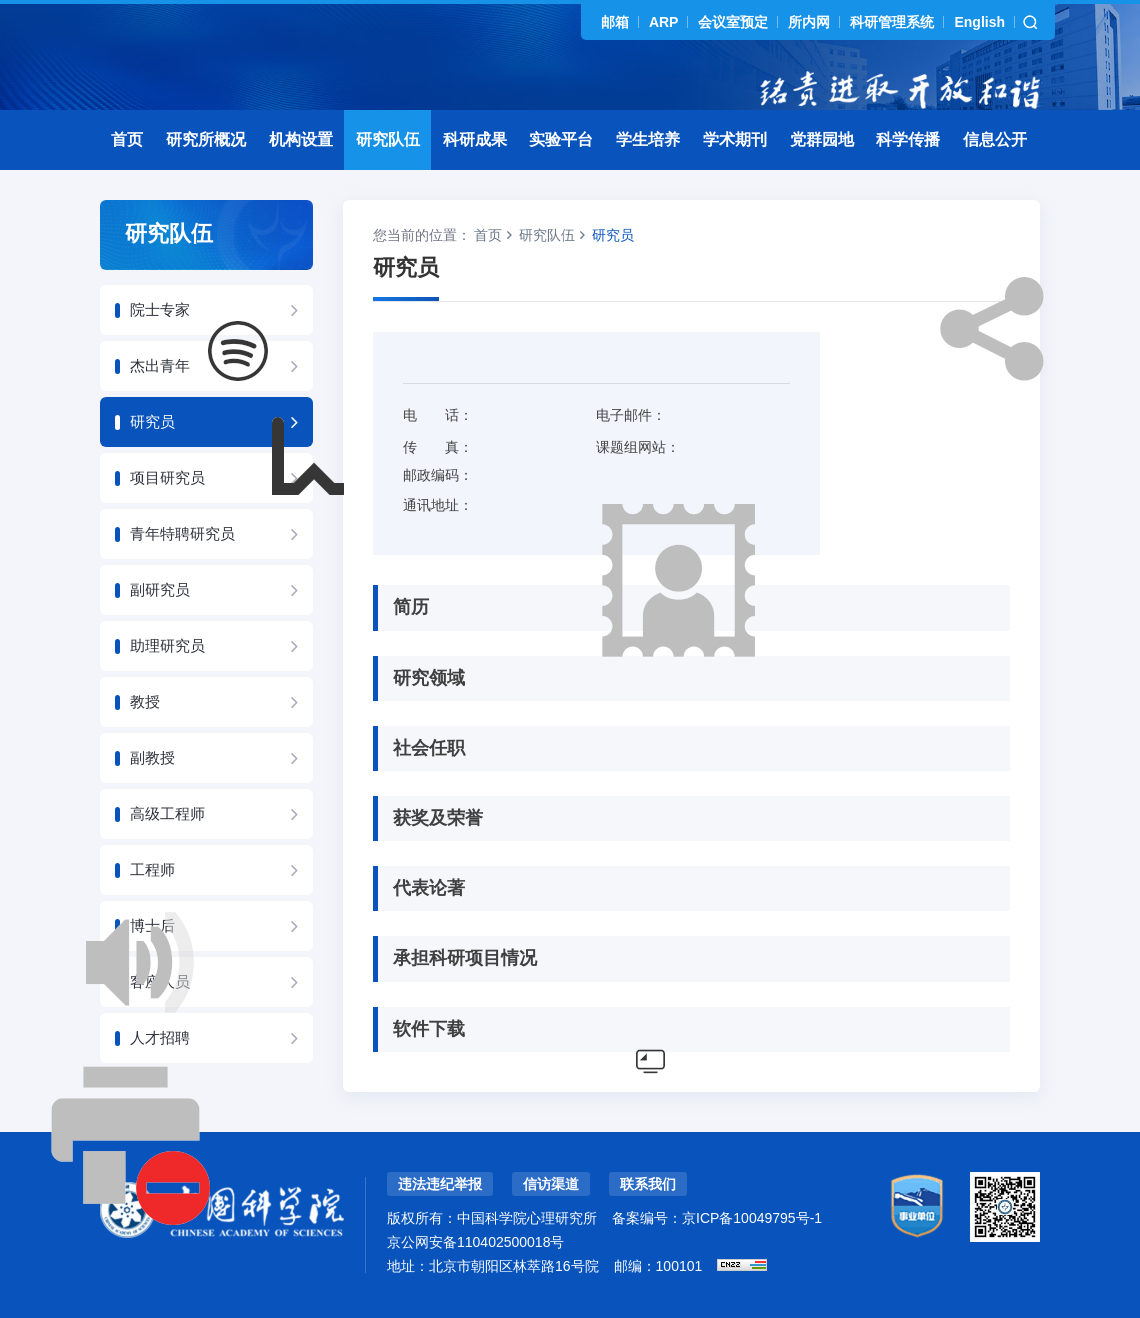 The image size is (1140, 1318). What do you see at coordinates (650, 1060) in the screenshot?
I see `change desktop wallpaper settings` at bounding box center [650, 1060].